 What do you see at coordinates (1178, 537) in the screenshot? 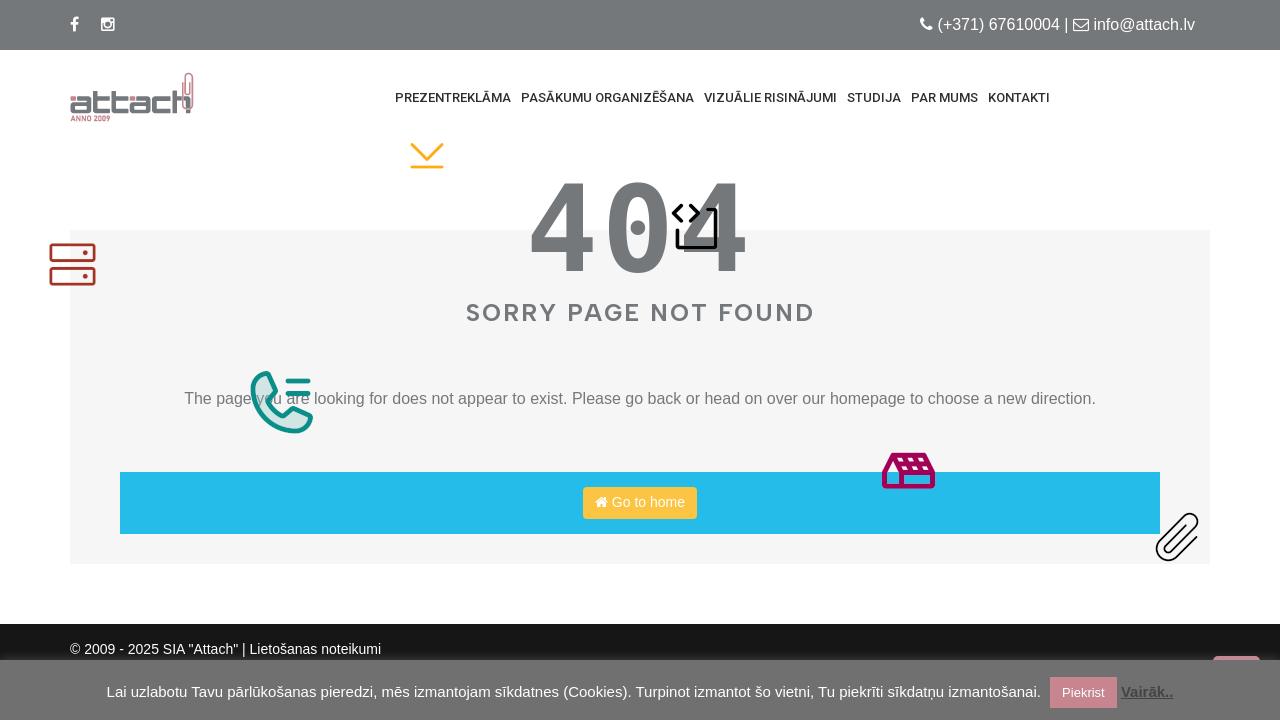
I see `attach a file to your message` at bounding box center [1178, 537].